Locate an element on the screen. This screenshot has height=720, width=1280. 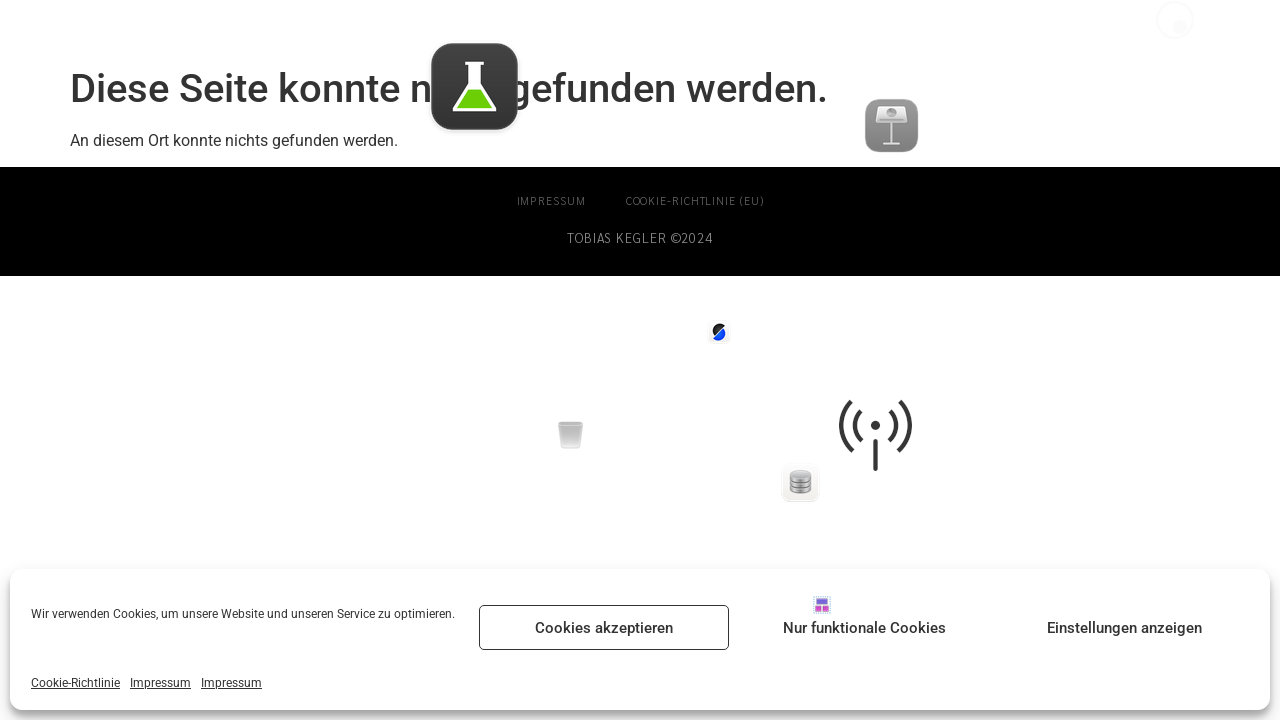
indicates cellular network signal strength is located at coordinates (875, 434).